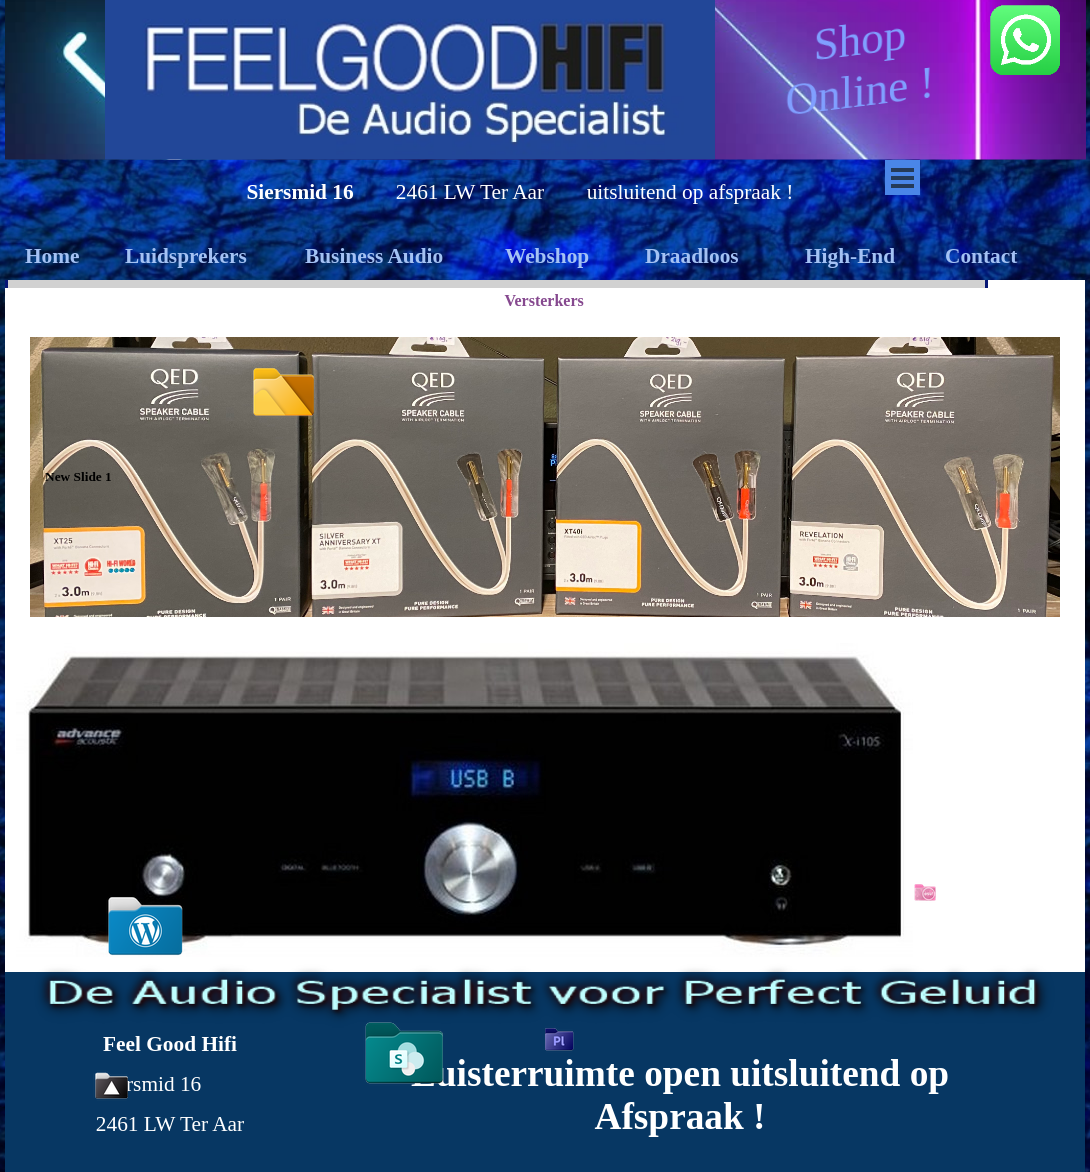 The image size is (1090, 1172). Describe the element at coordinates (925, 893) in the screenshot. I see `open your osu! game files folder` at that location.